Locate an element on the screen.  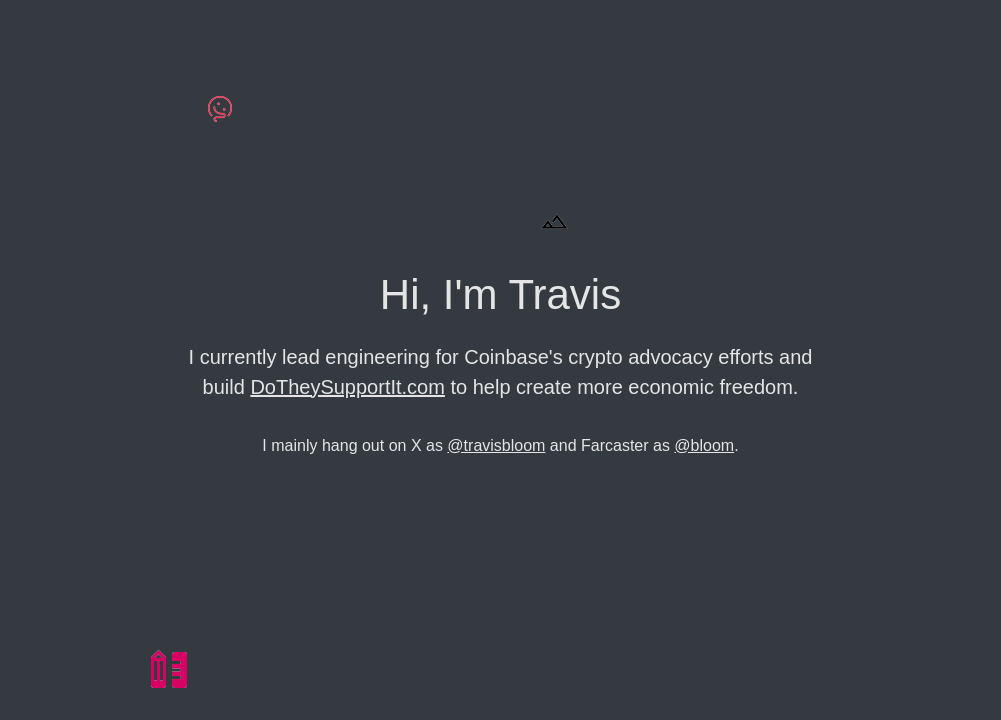
apply a landscape or mountains photo filter is located at coordinates (554, 221).